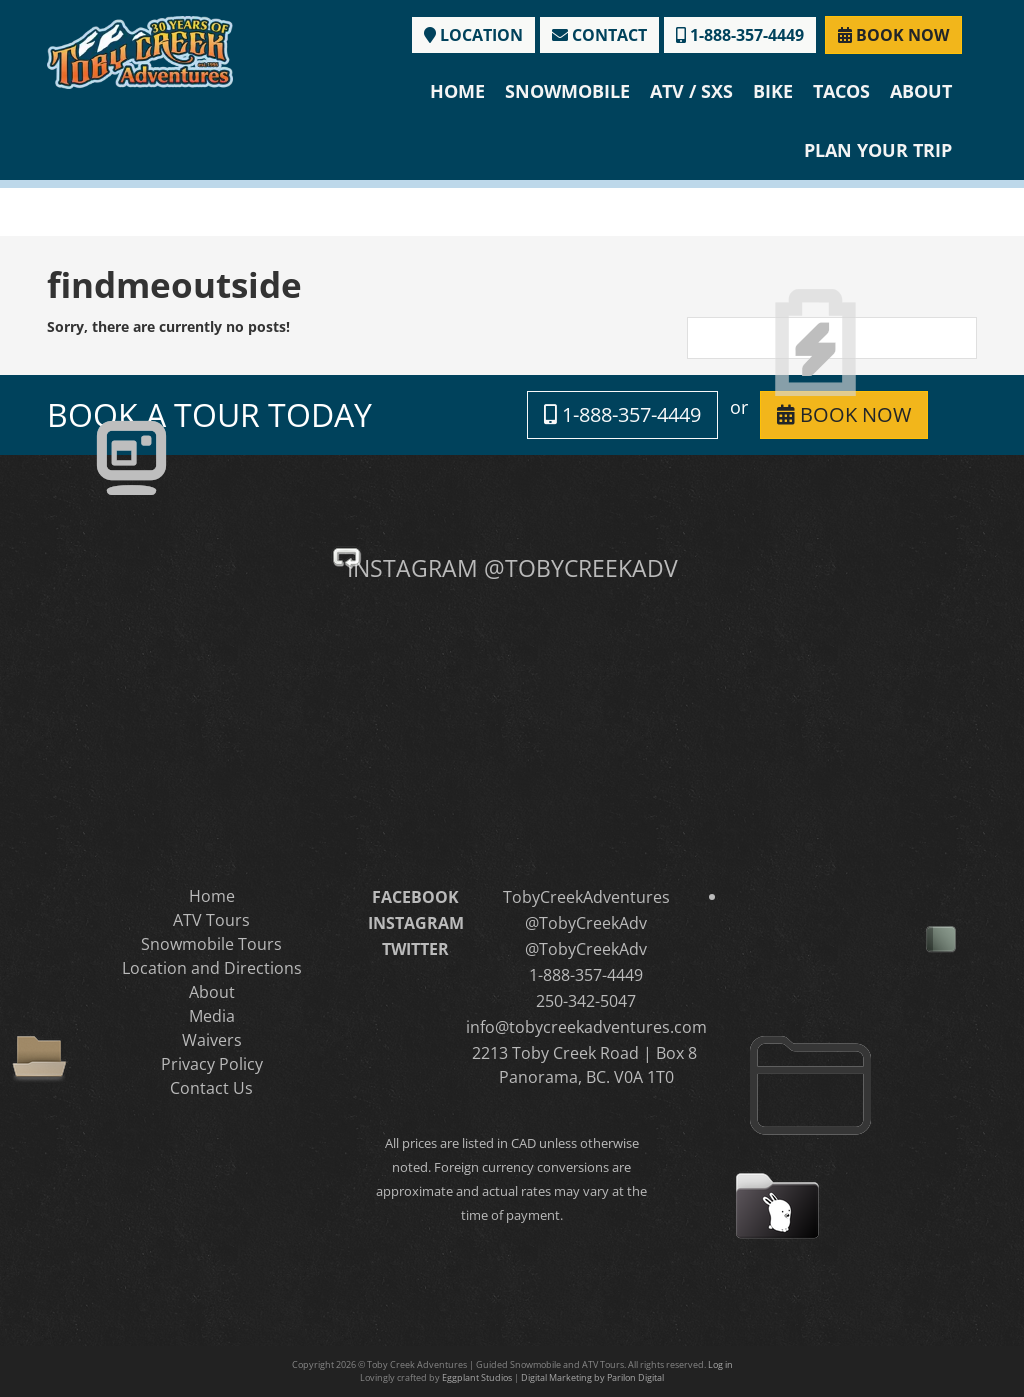  What do you see at coordinates (39, 1059) in the screenshot?
I see `drop files here to move them into this folder` at bounding box center [39, 1059].